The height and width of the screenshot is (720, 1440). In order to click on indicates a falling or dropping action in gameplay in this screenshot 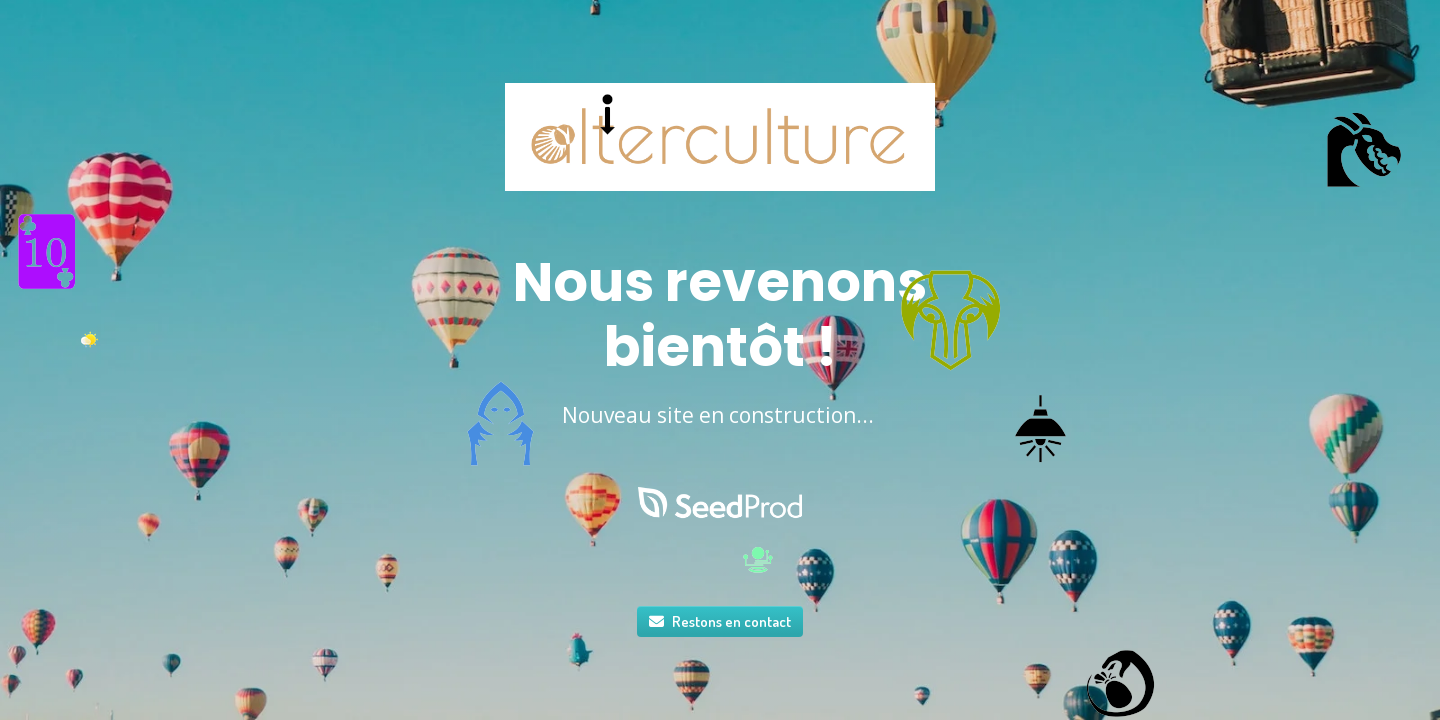, I will do `click(607, 114)`.